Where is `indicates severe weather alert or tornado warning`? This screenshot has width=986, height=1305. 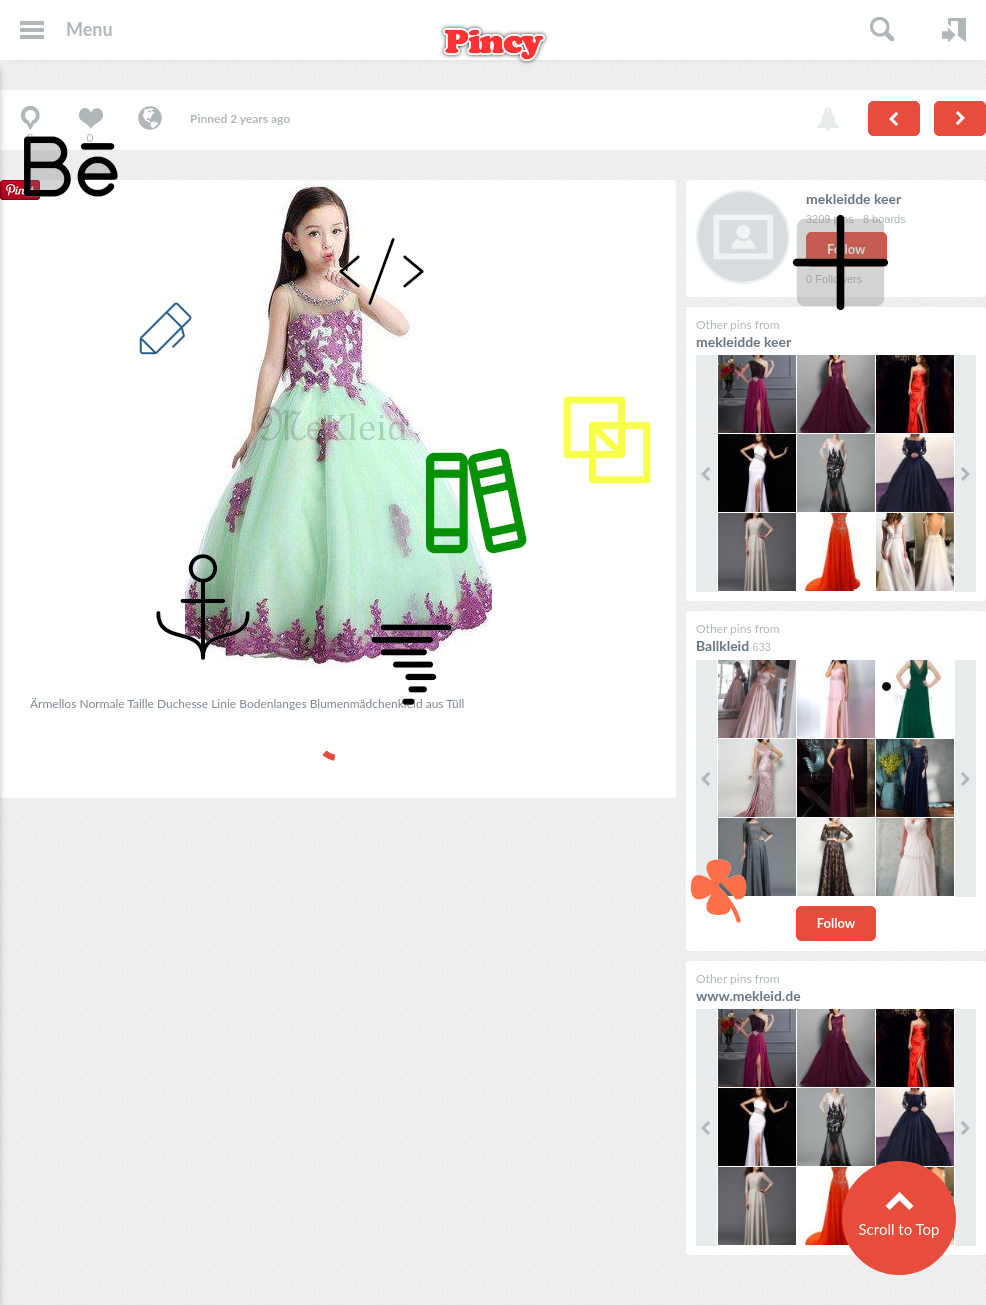 indicates severe weather alert or tornado warning is located at coordinates (411, 661).